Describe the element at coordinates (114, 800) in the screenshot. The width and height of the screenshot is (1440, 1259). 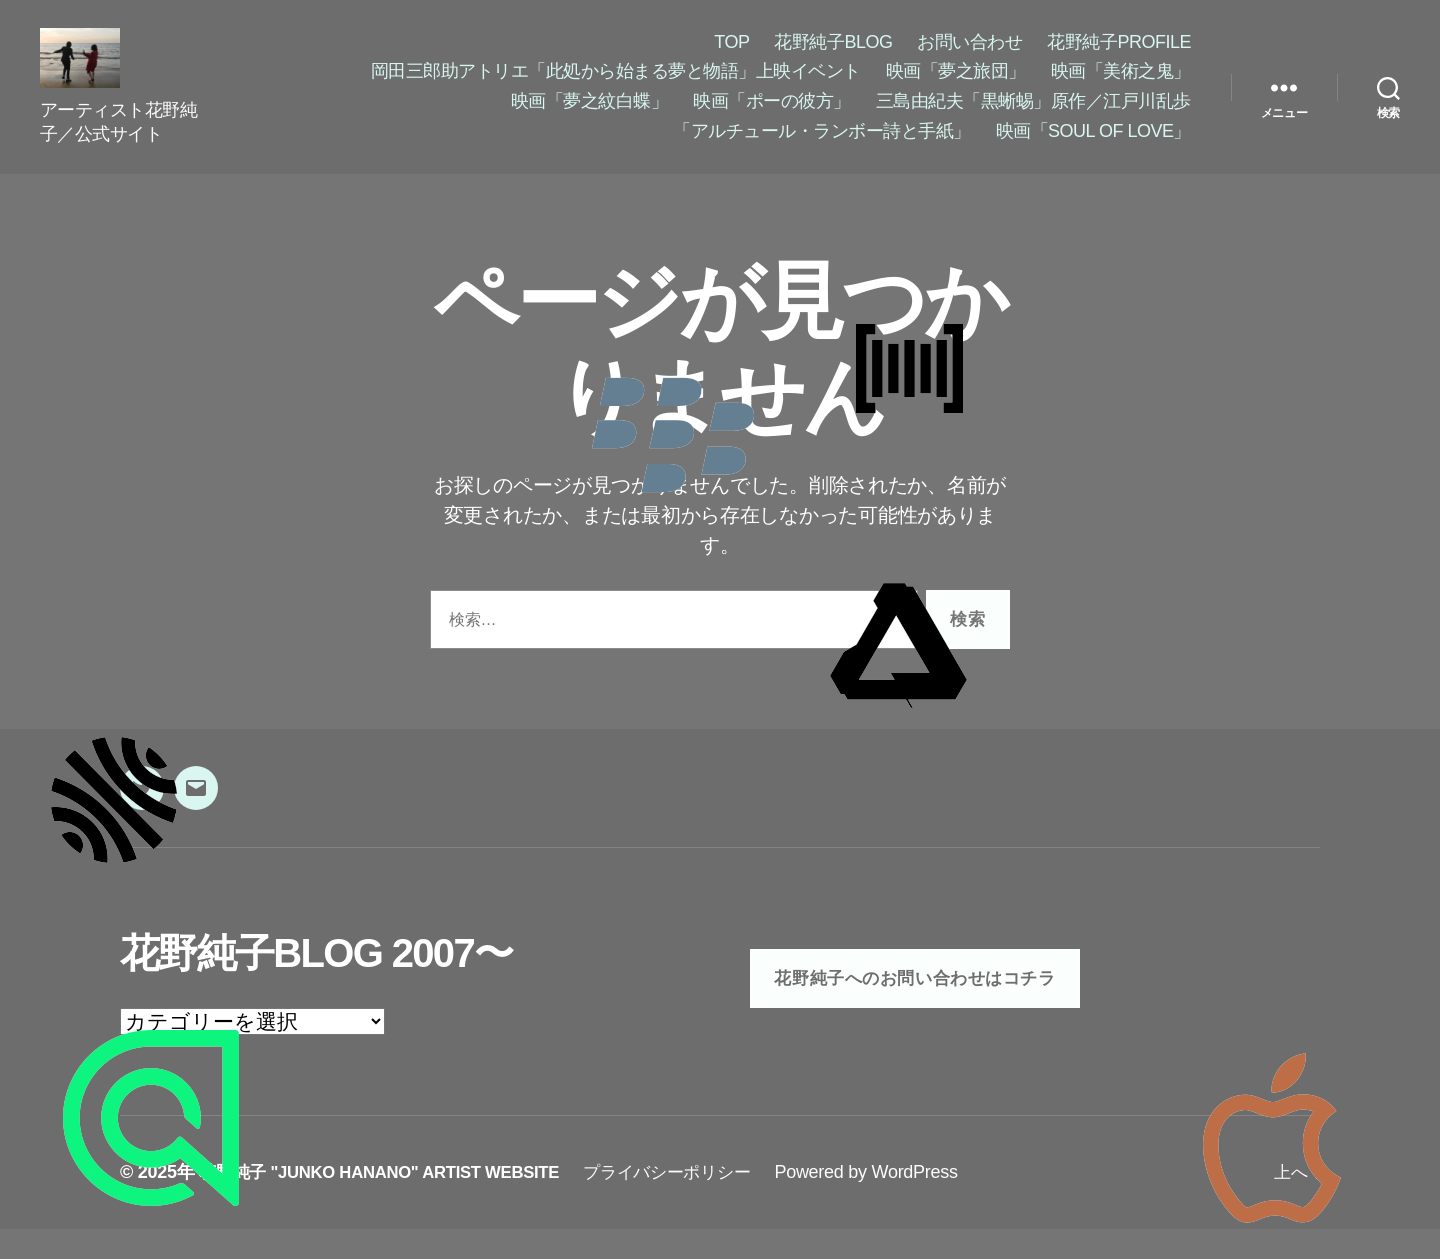
I see `HAL company or brand logo` at that location.